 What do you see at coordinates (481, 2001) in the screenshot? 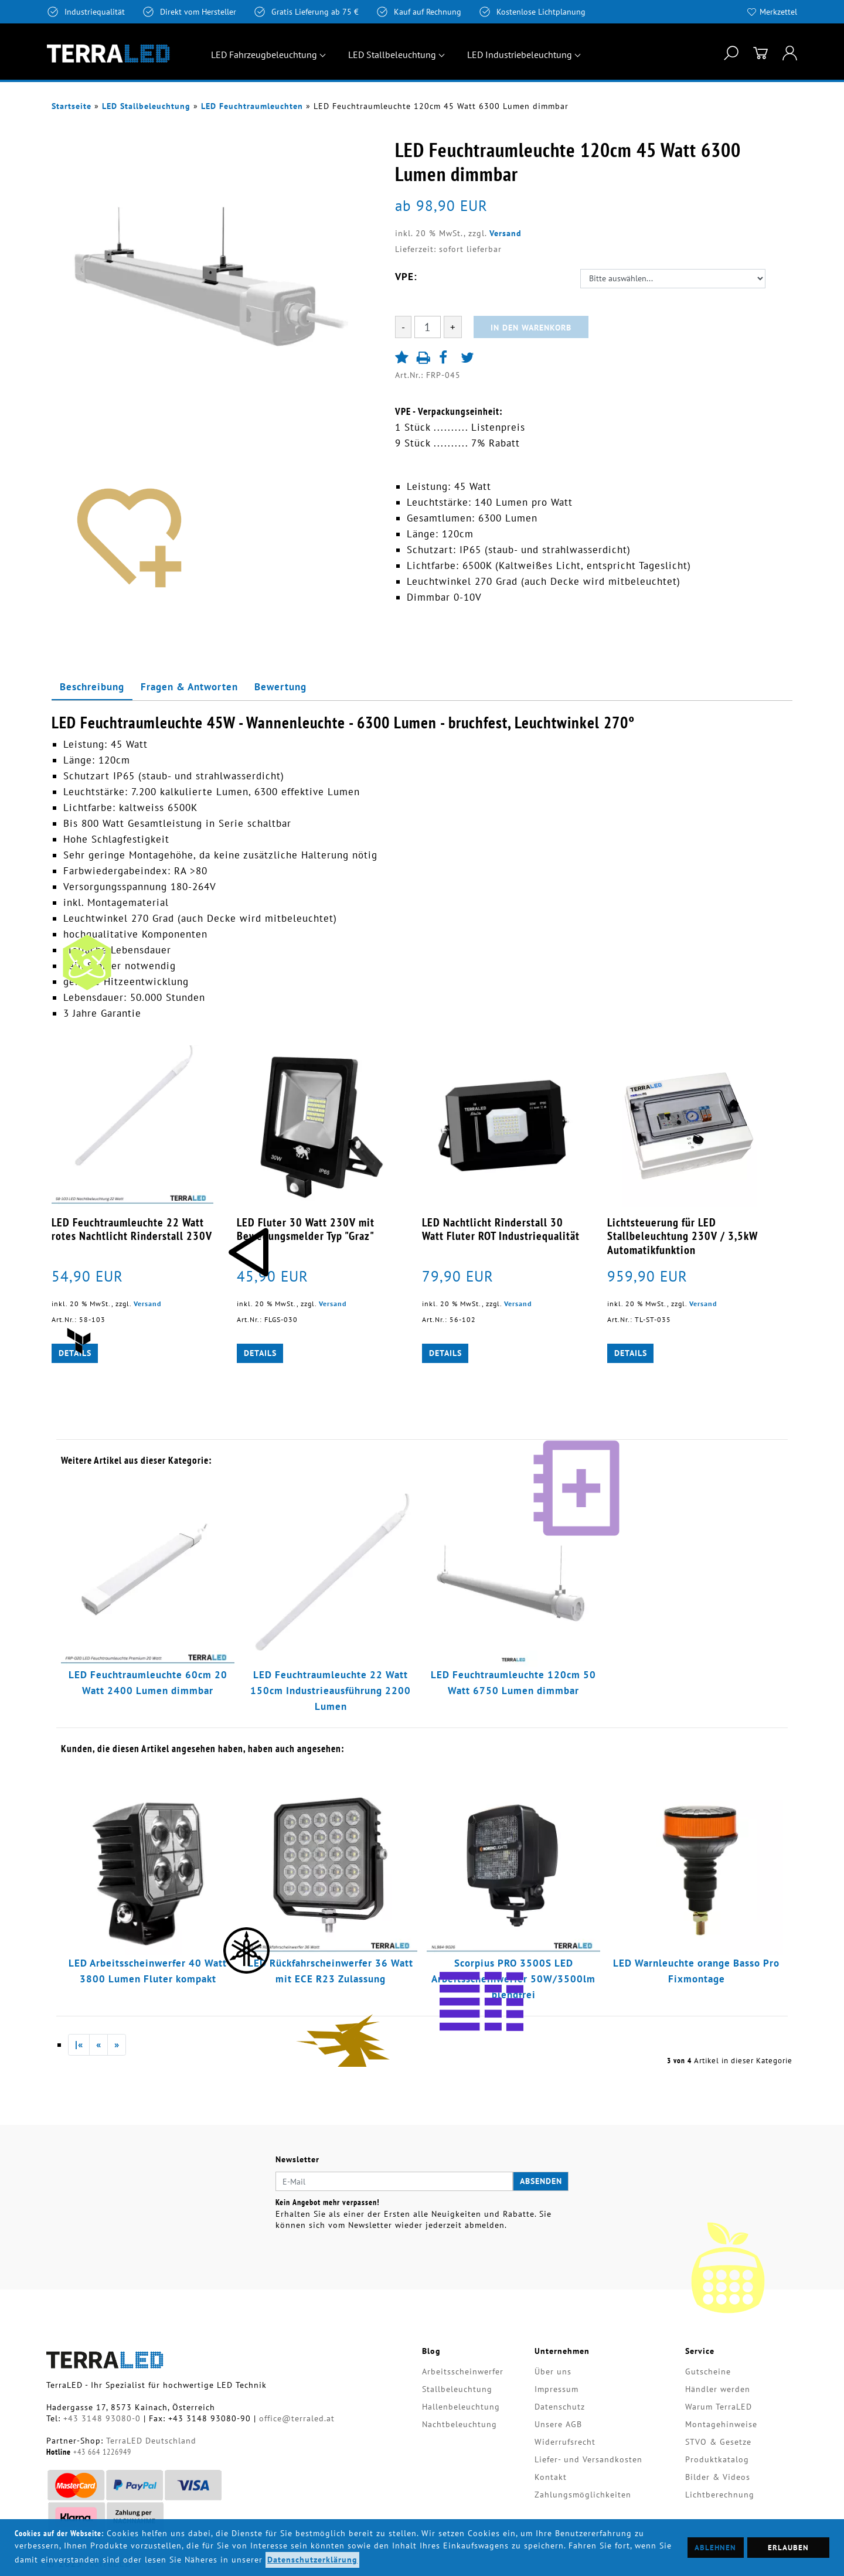
I see `visit server fault community` at bounding box center [481, 2001].